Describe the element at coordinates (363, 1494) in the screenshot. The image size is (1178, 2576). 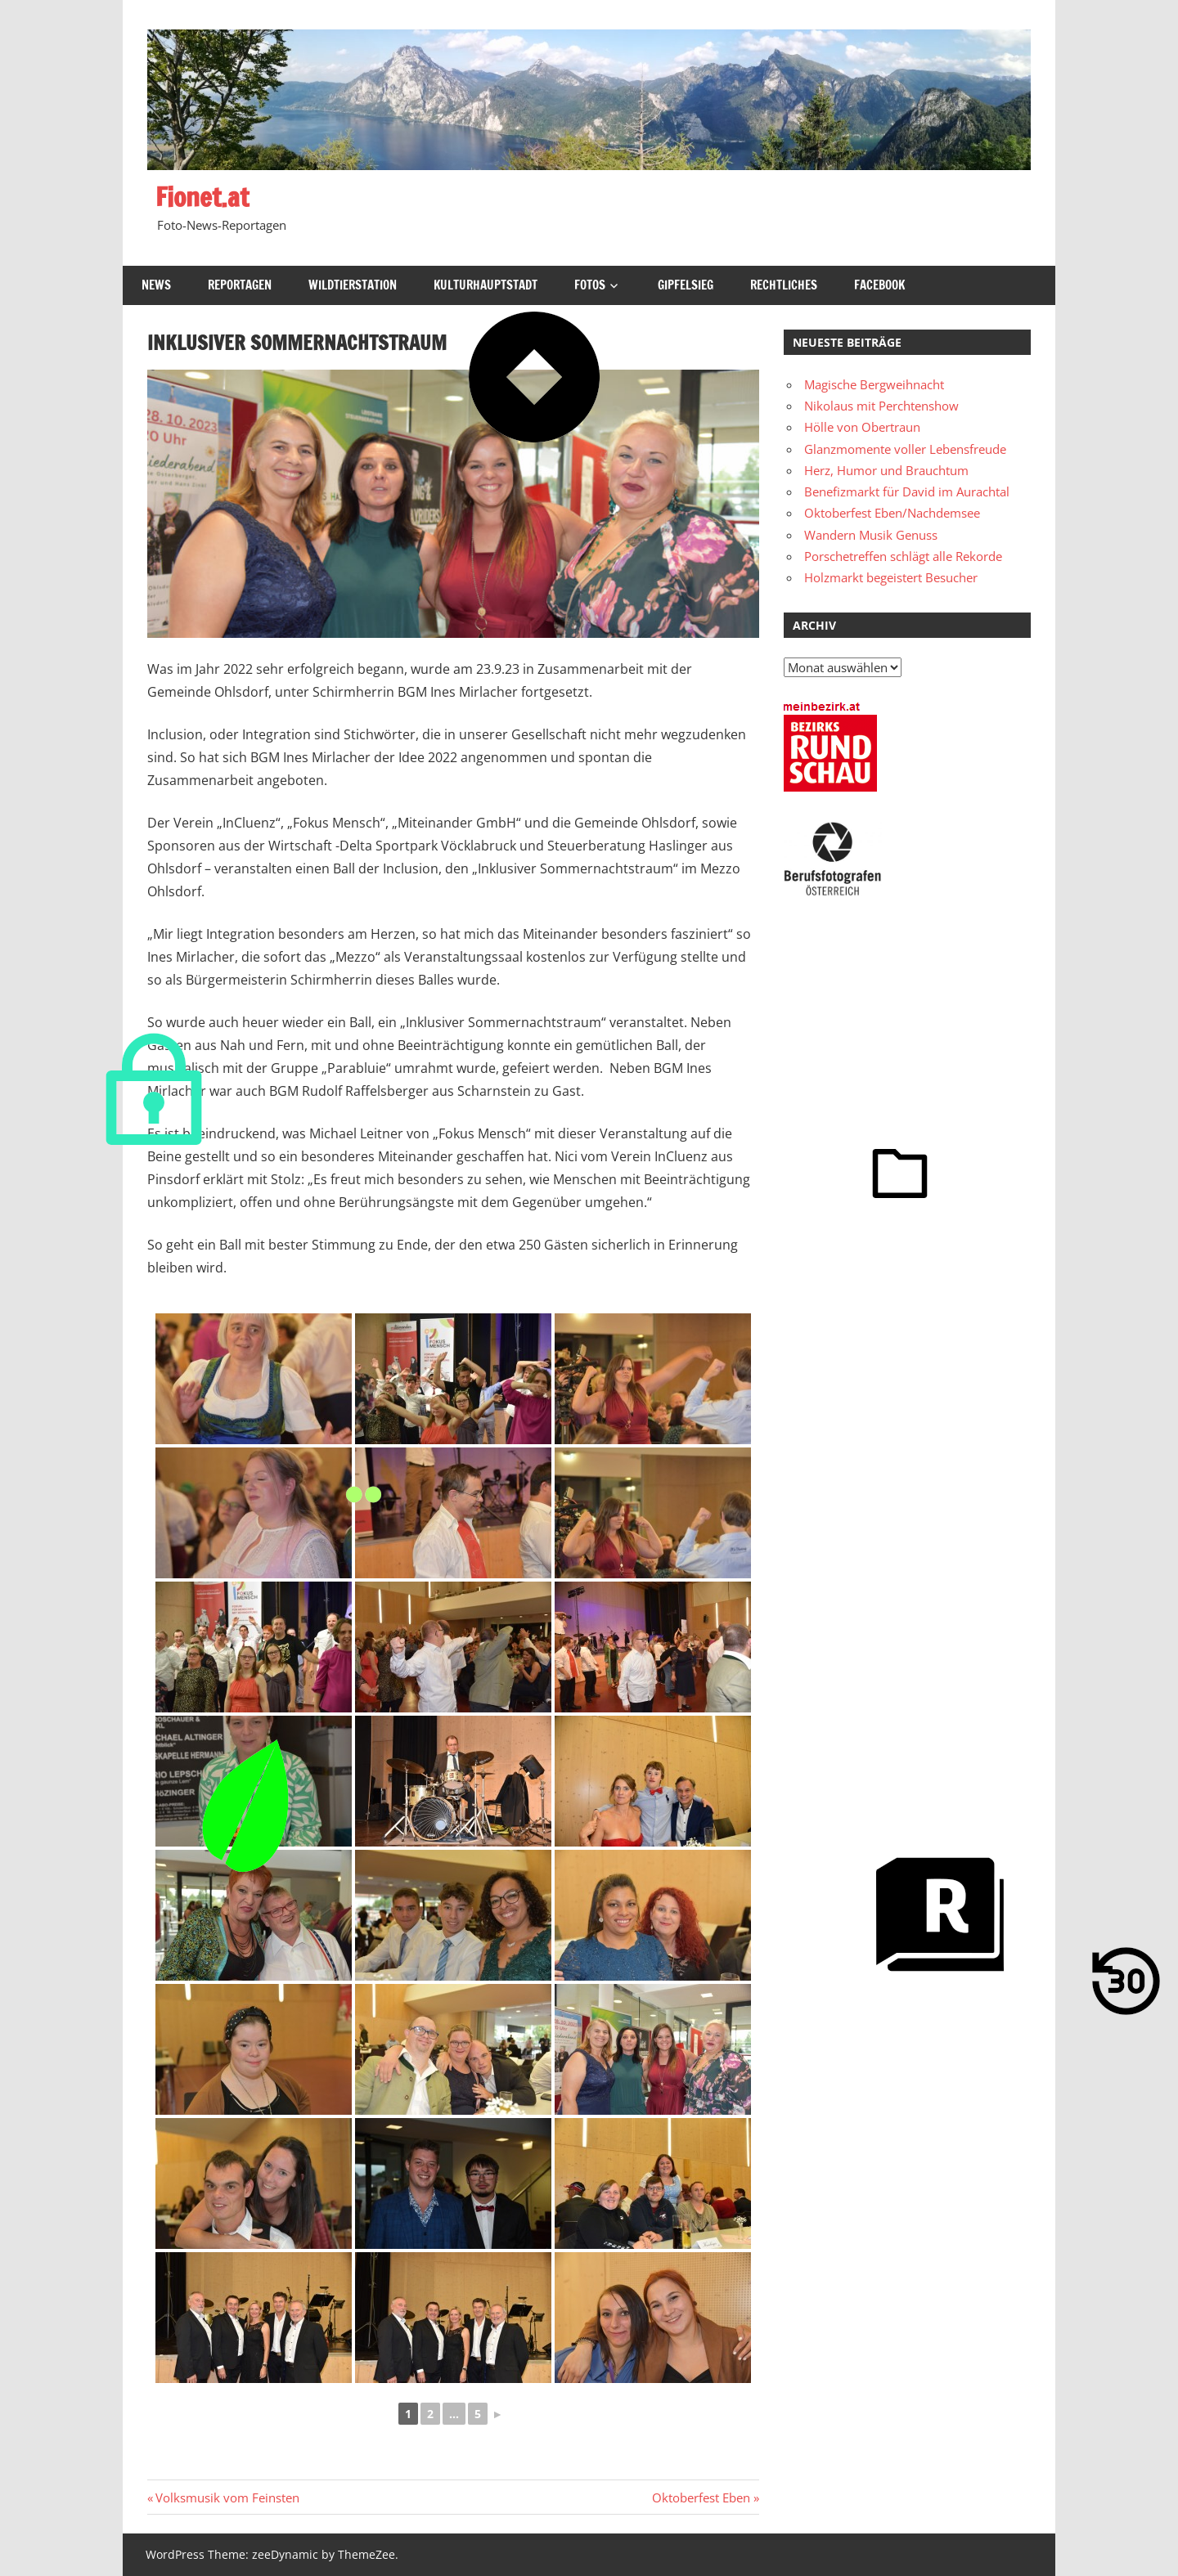
I see `open Flickr app` at that location.